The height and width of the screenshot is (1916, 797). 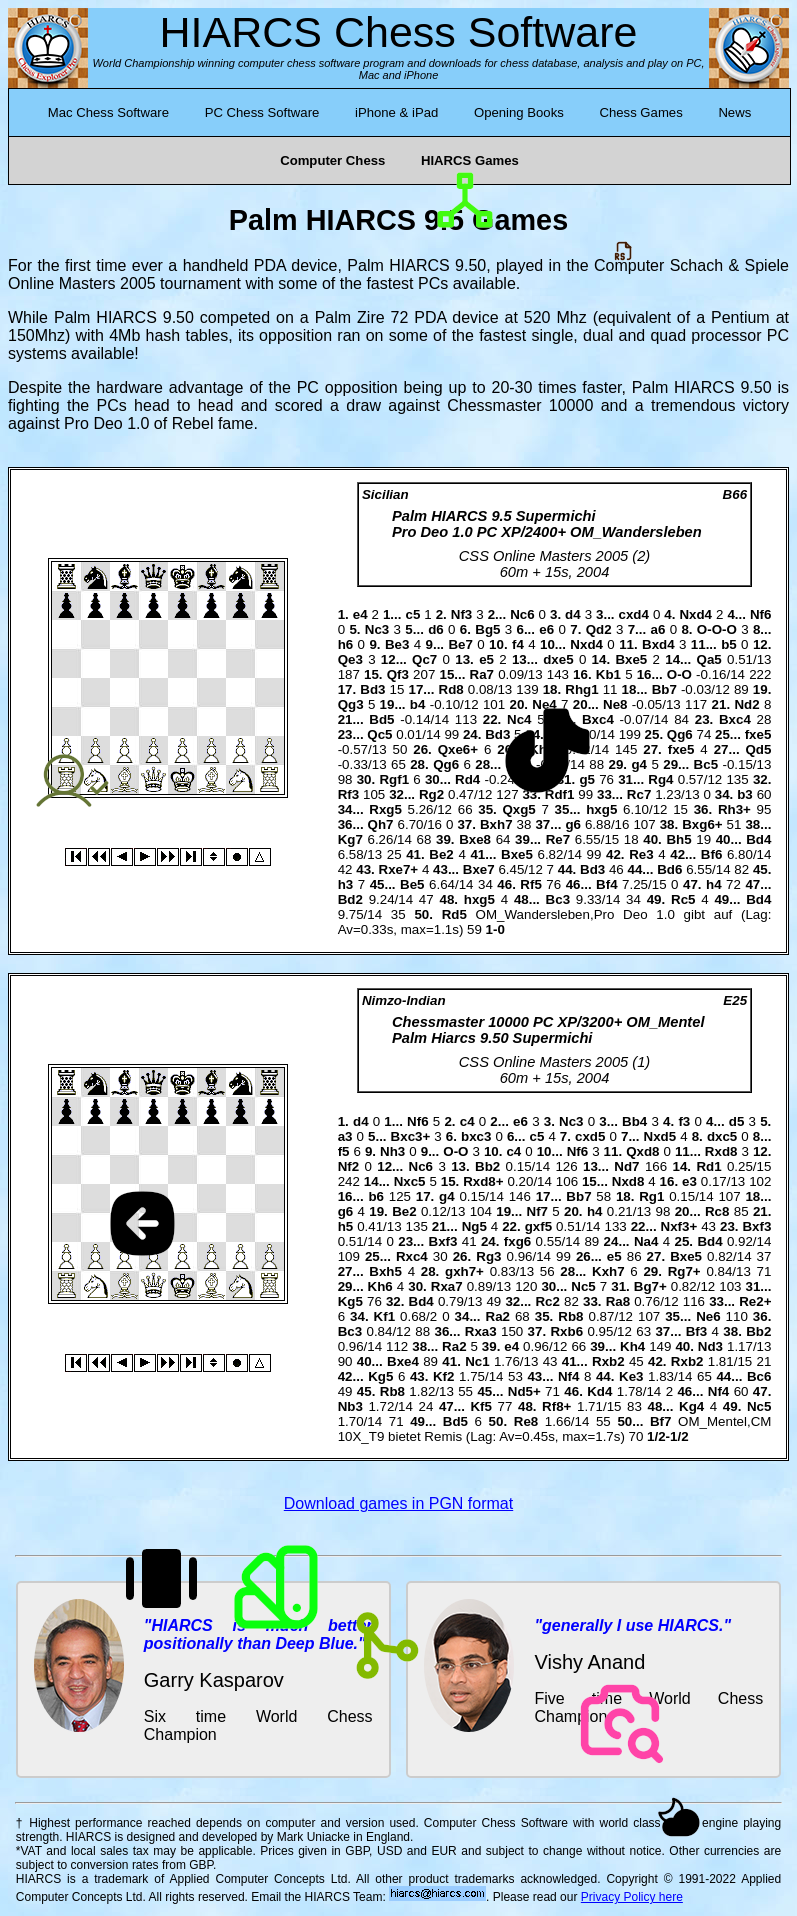 I want to click on go back to the previous screen, so click(x=142, y=1223).